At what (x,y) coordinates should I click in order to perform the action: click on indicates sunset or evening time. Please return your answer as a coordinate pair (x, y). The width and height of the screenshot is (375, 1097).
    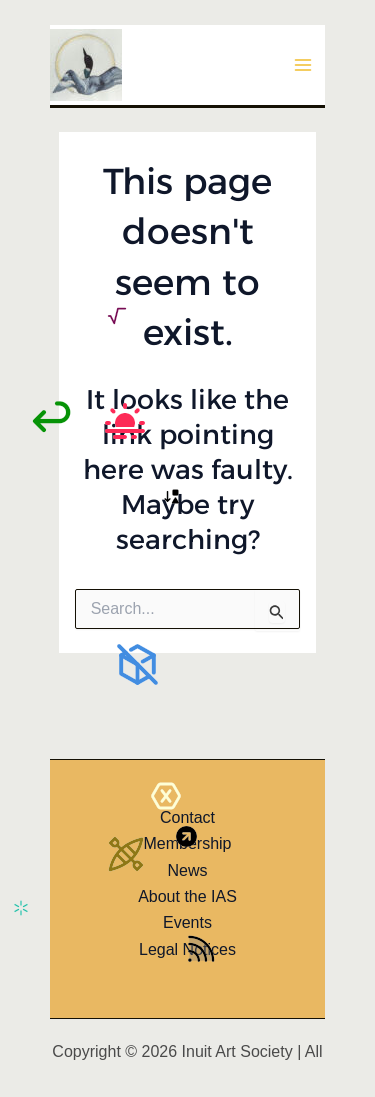
    Looking at the image, I should click on (125, 421).